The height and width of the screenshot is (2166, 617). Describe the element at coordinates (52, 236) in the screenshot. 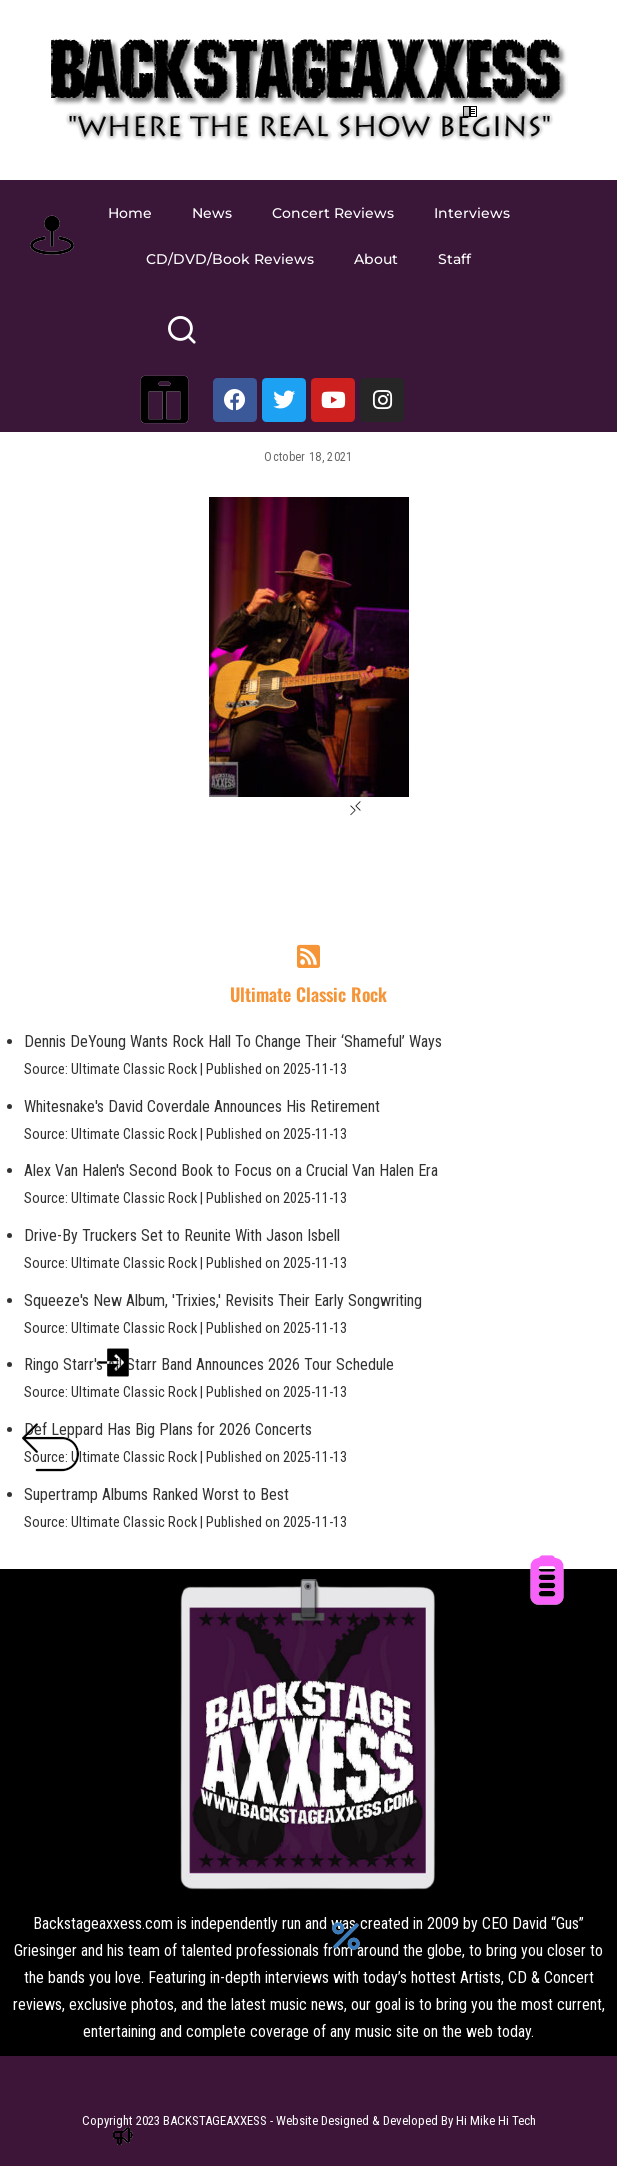

I see `view location area or radius` at that location.